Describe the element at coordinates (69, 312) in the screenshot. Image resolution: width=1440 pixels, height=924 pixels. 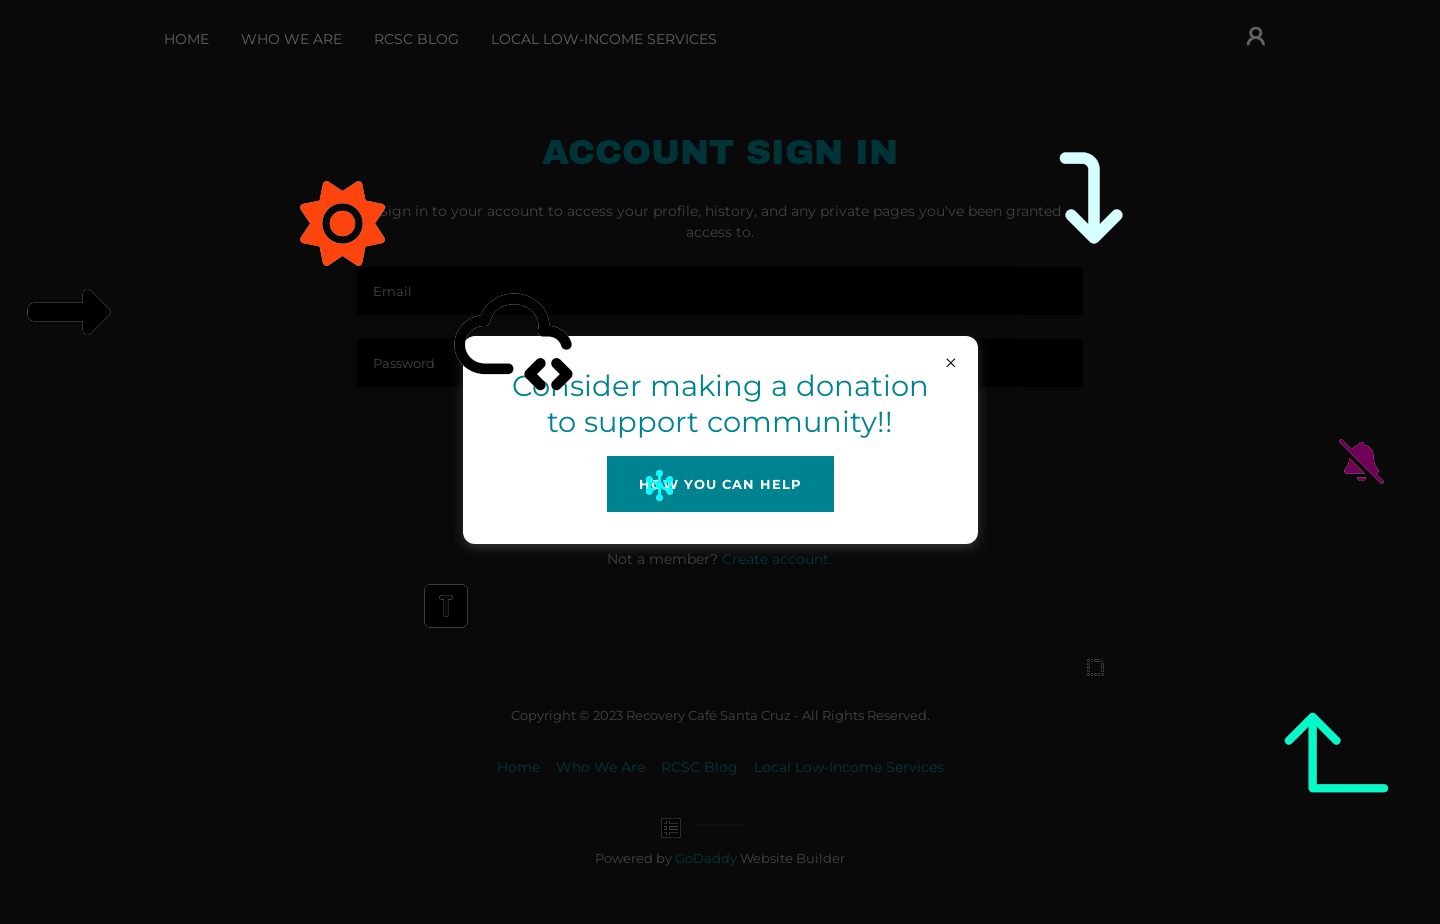
I see `go to next item or step` at that location.